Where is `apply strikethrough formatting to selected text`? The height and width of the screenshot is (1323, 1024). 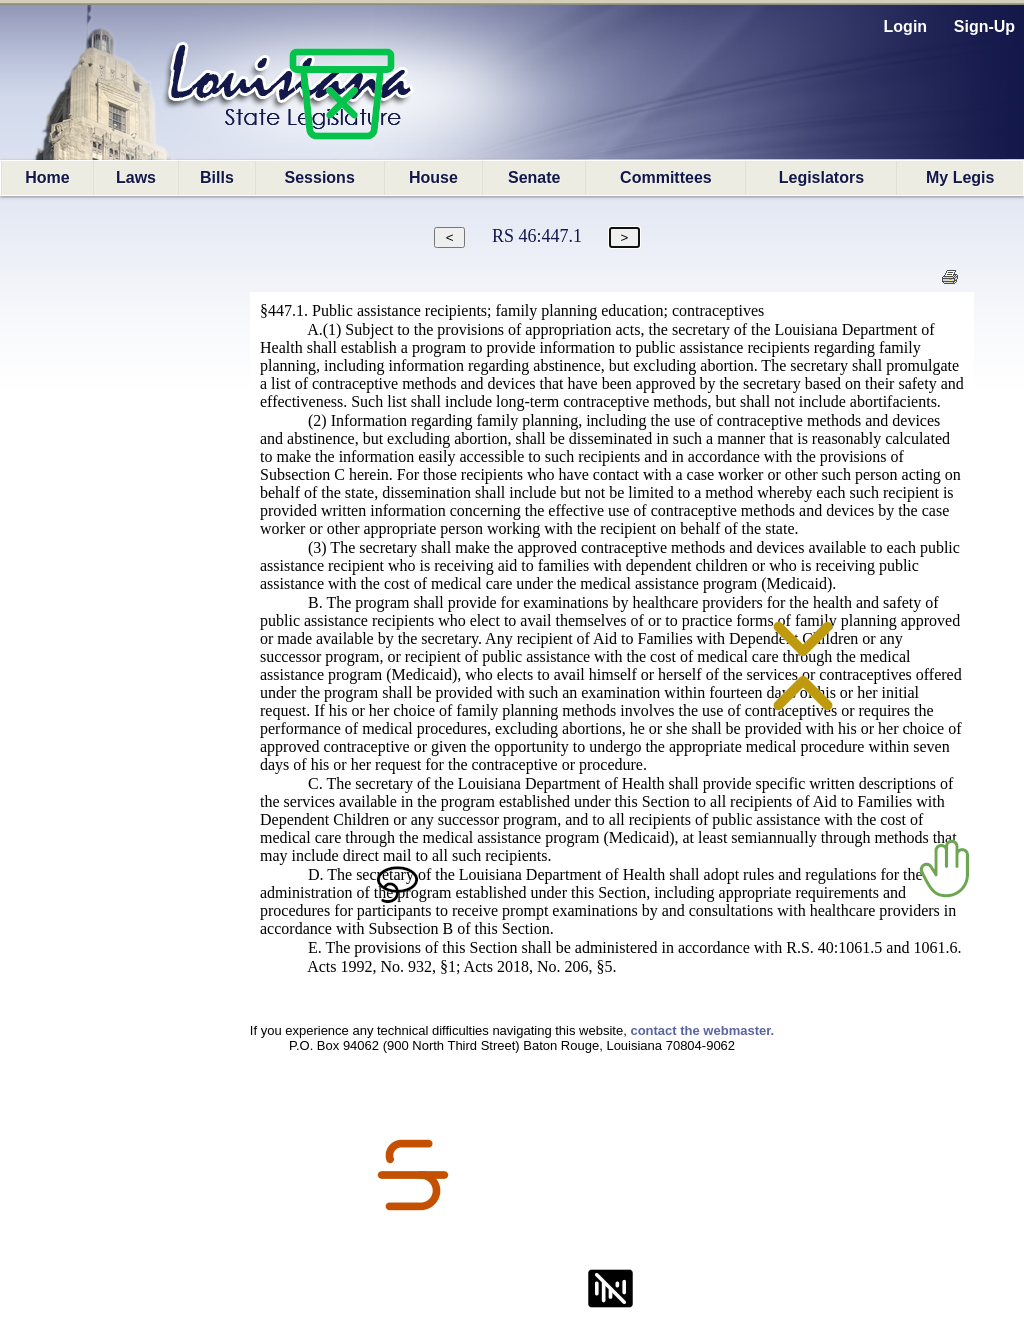 apply strikethrough formatting to selected text is located at coordinates (413, 1175).